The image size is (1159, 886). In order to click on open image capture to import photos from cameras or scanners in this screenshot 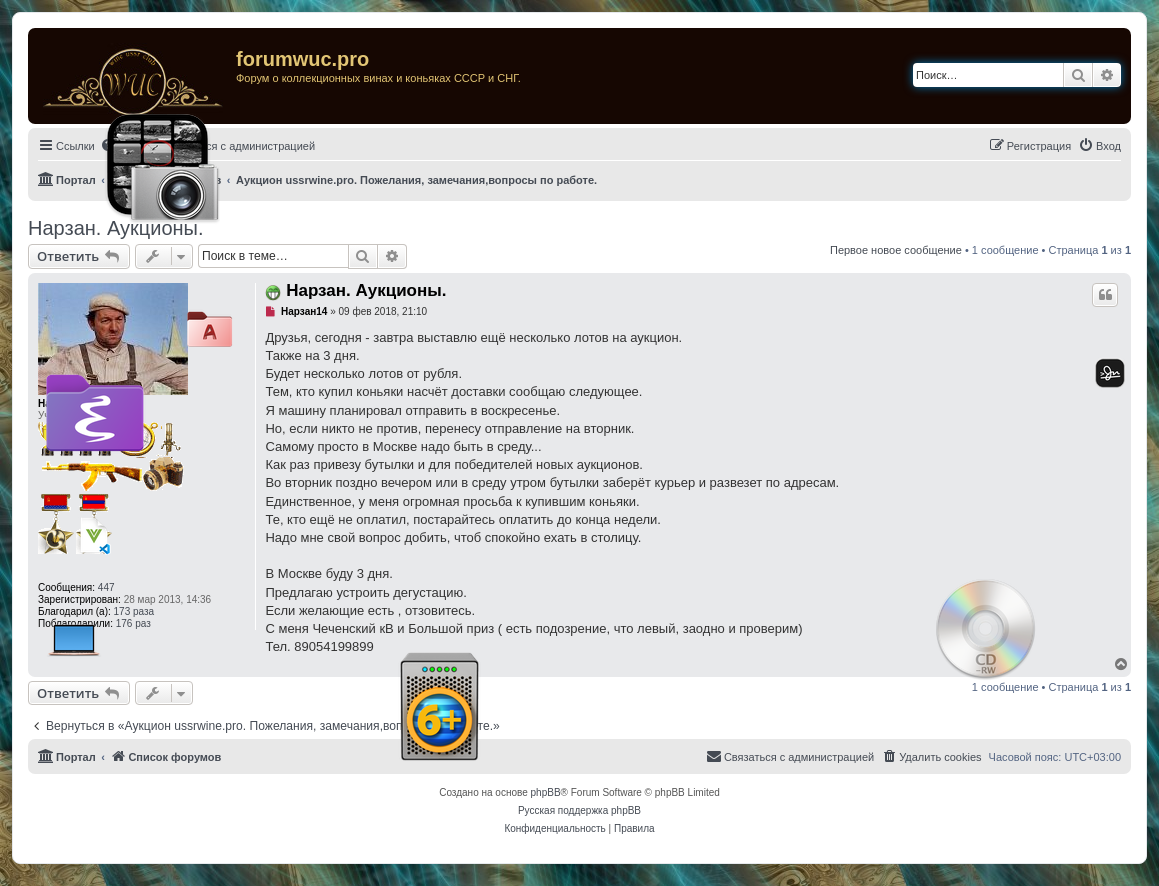, I will do `click(157, 164)`.